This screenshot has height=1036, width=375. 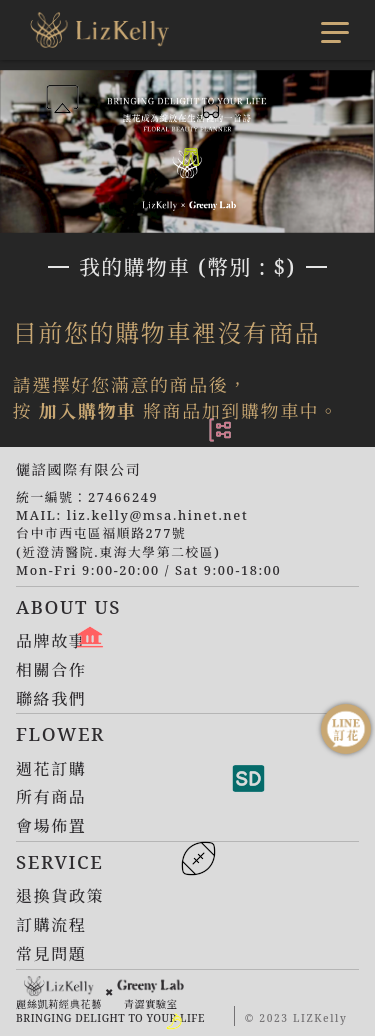 What do you see at coordinates (221, 430) in the screenshot?
I see `group code references by their type` at bounding box center [221, 430].